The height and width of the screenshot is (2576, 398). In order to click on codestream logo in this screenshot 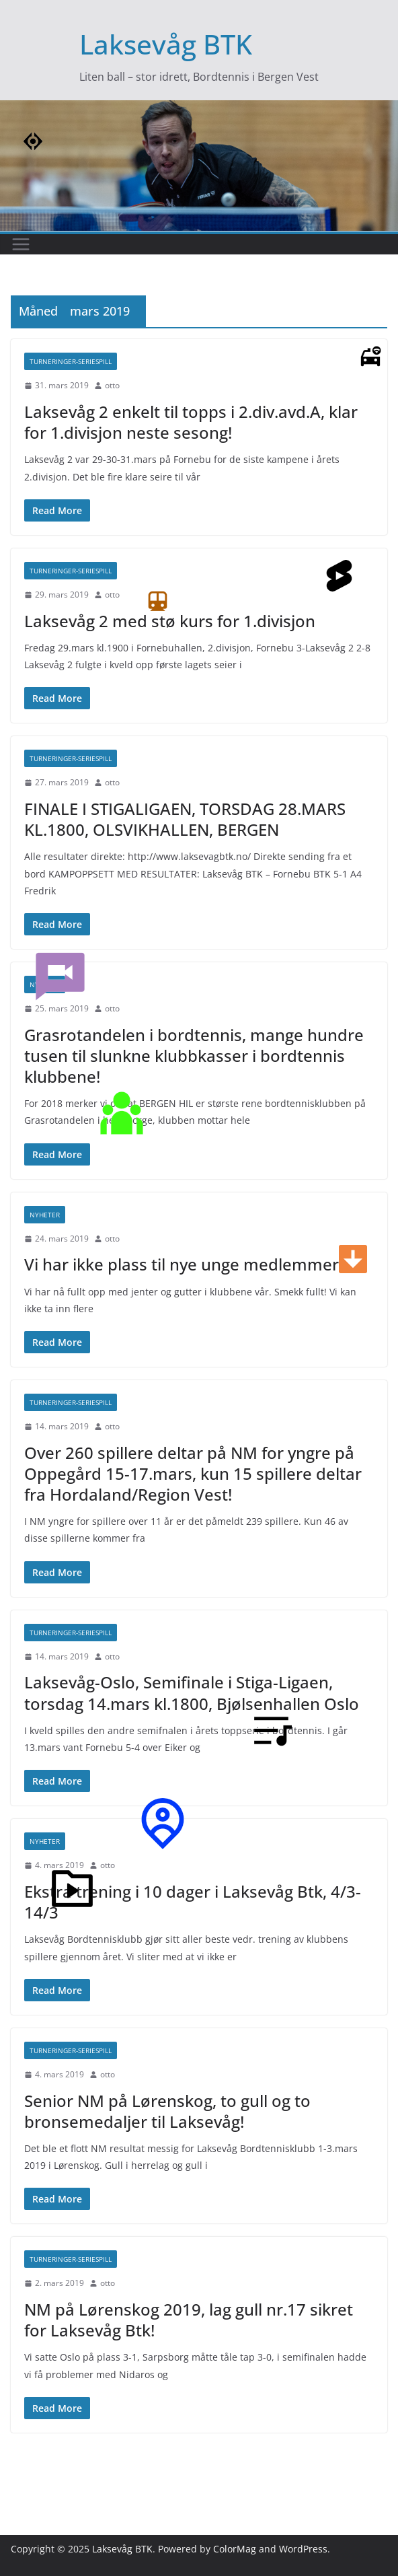, I will do `click(33, 141)`.